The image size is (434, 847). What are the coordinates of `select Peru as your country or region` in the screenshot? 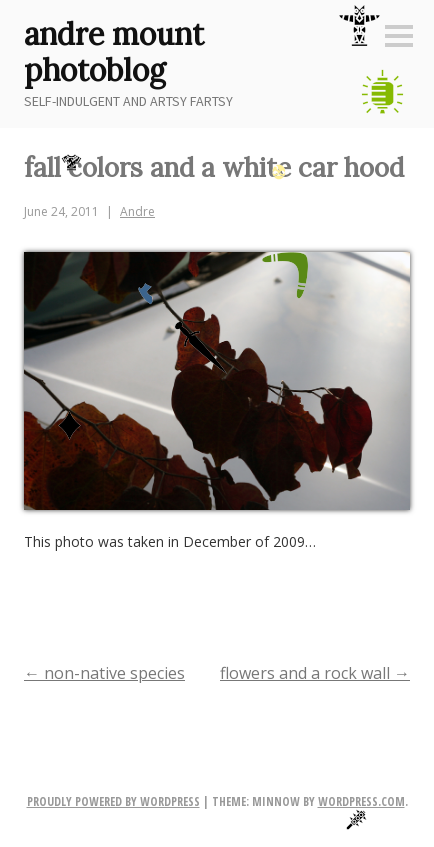 It's located at (145, 293).